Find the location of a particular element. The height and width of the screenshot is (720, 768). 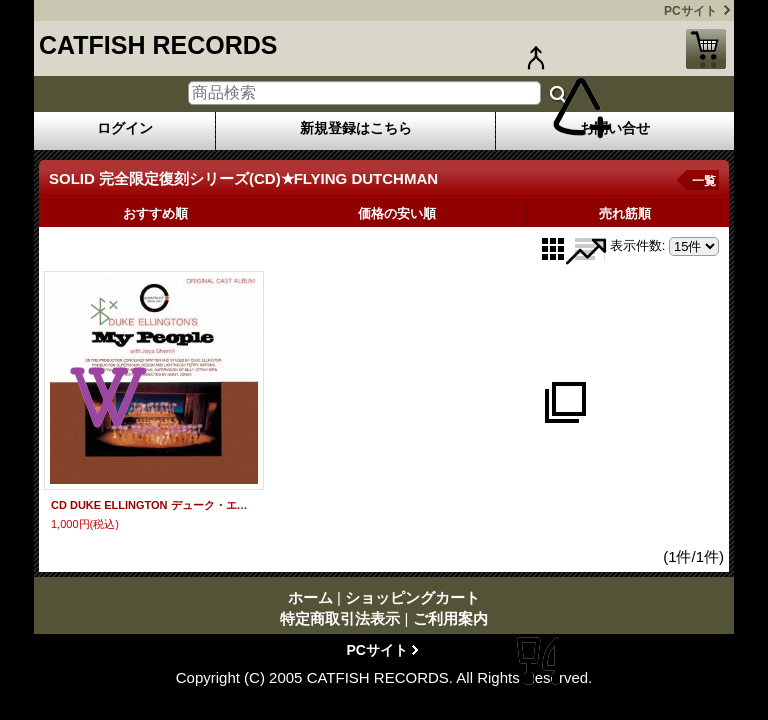

view stacked layers or overlapping elements is located at coordinates (565, 402).